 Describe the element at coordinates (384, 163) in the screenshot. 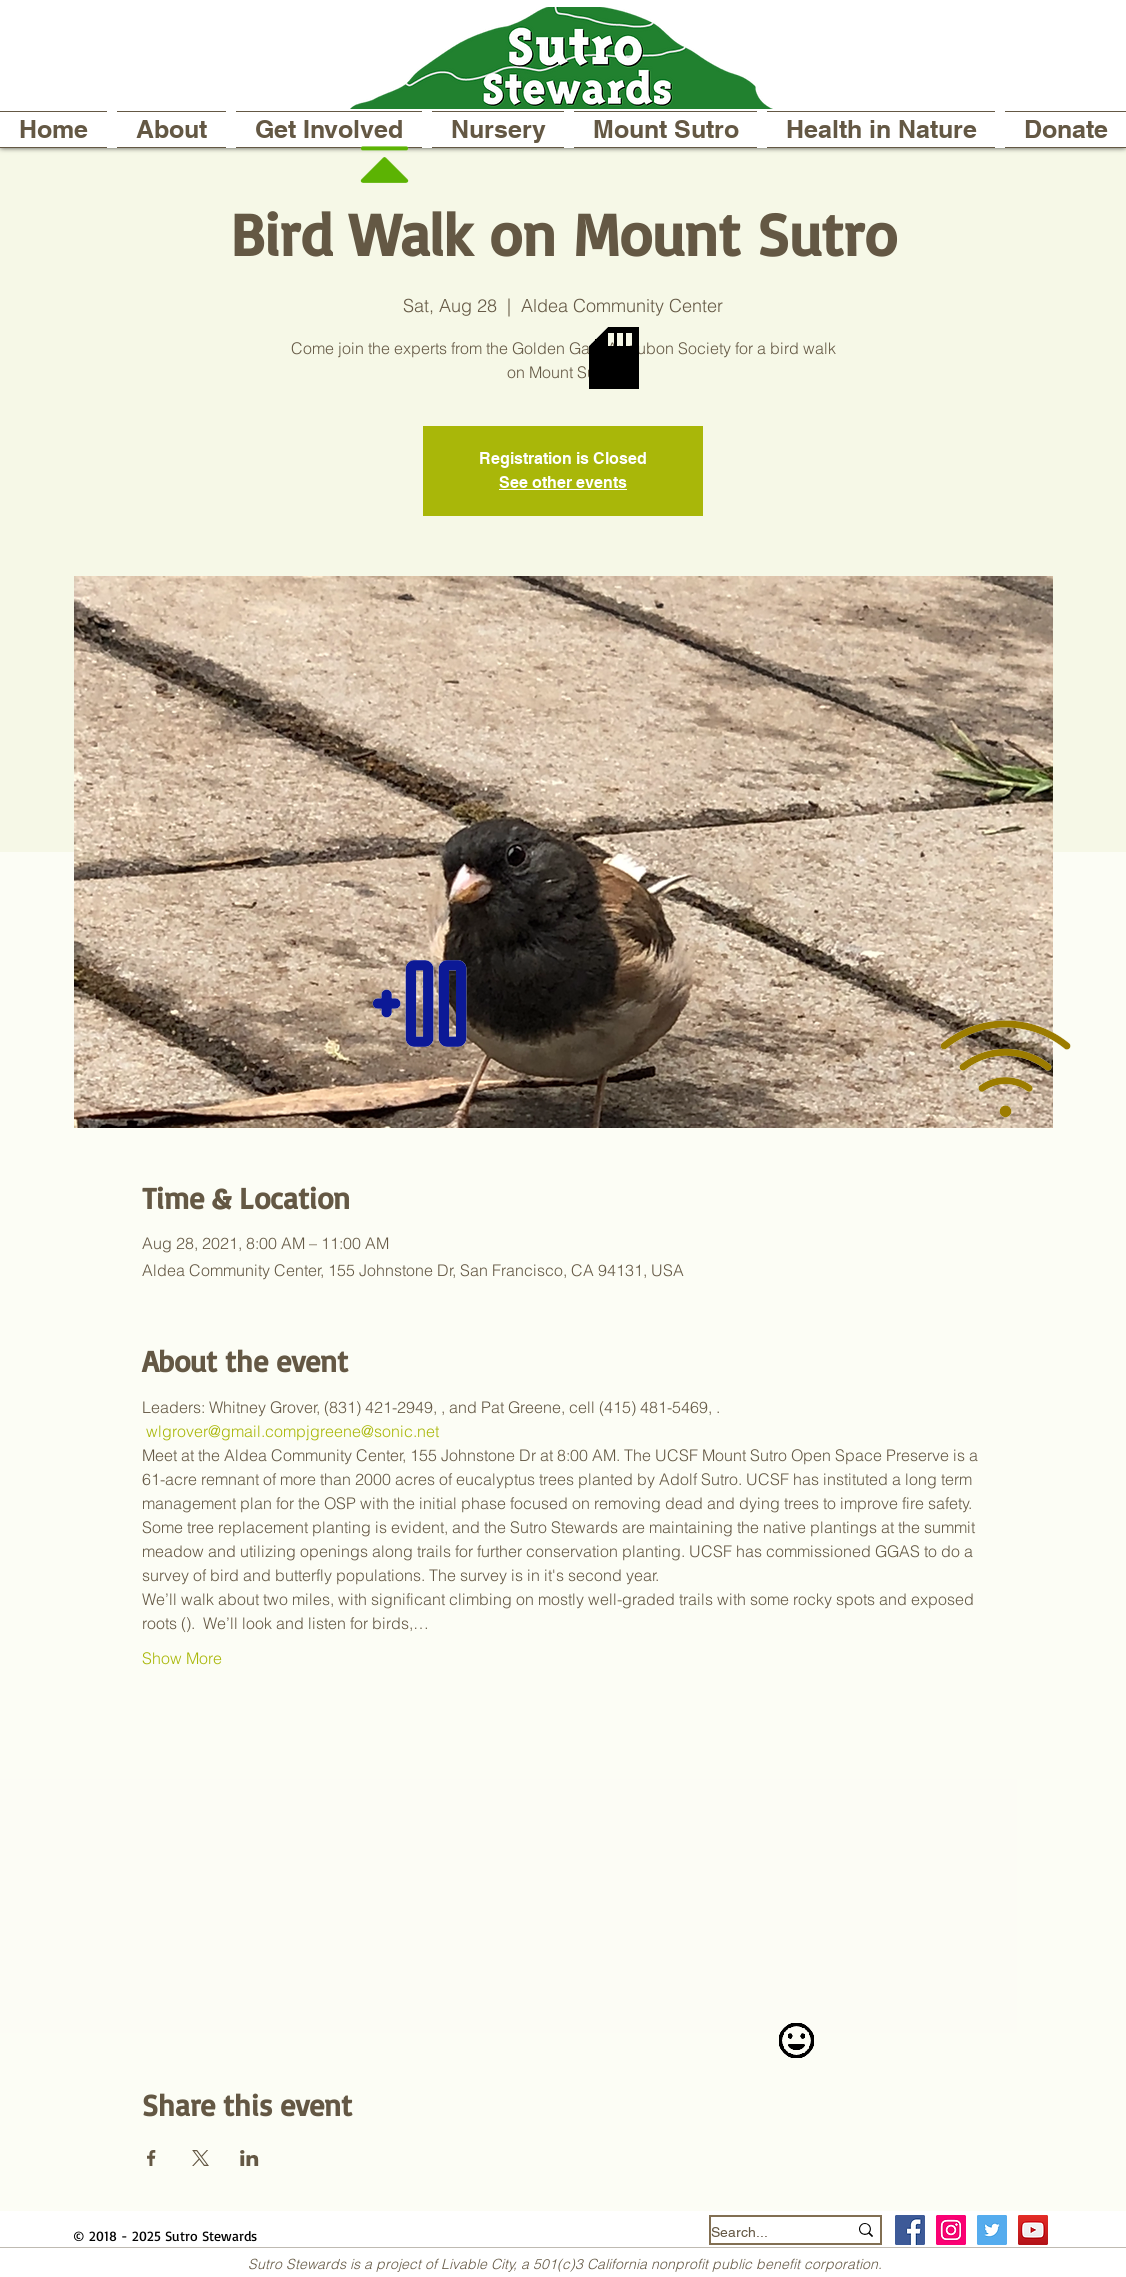

I see `collapse to top or minimize panel` at that location.